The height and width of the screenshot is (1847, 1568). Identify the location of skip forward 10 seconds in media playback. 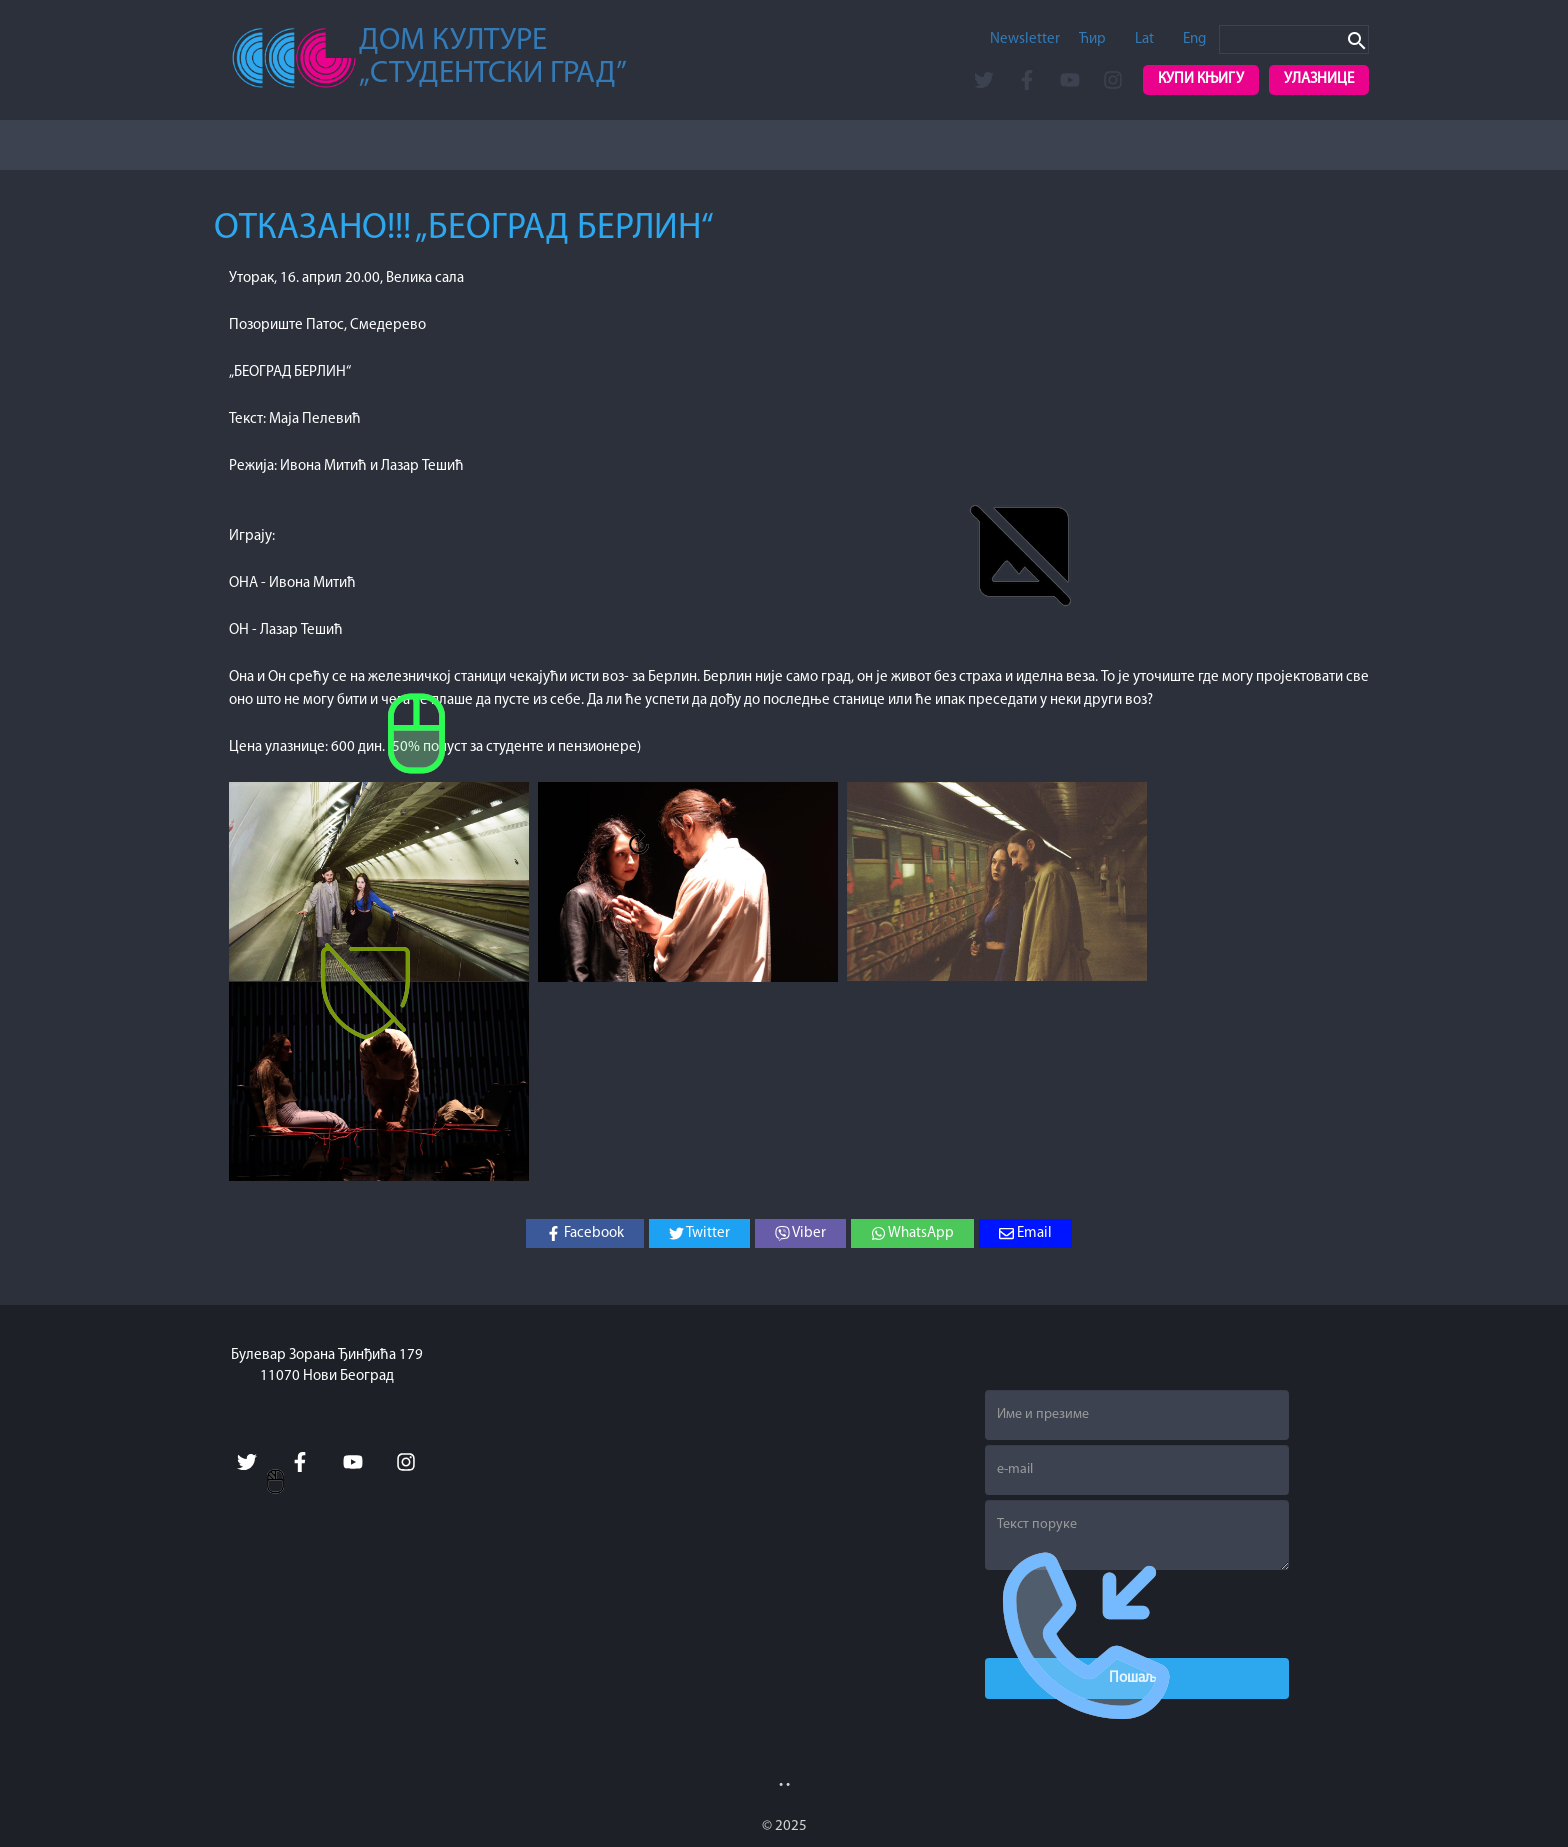
(639, 843).